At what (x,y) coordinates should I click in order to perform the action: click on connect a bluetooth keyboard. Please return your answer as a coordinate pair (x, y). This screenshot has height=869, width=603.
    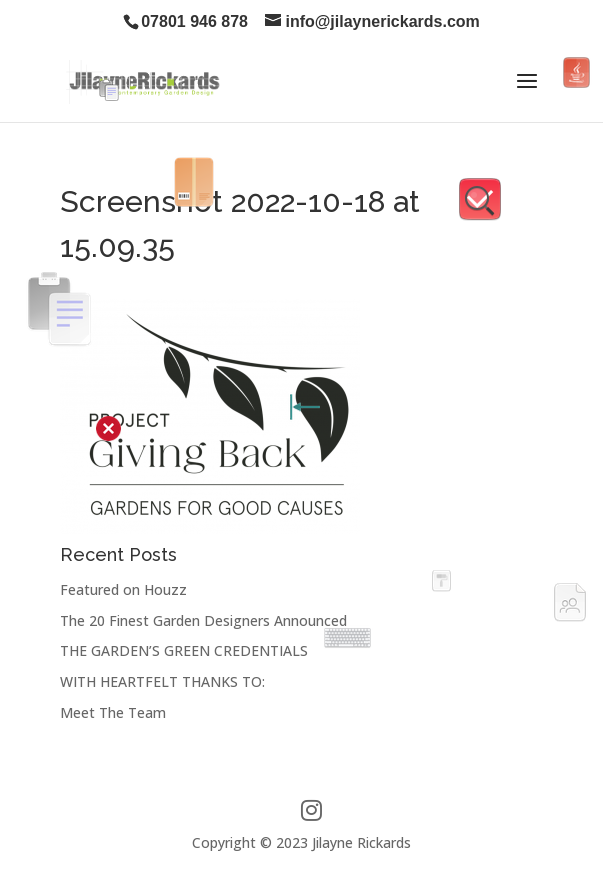
    Looking at the image, I should click on (347, 637).